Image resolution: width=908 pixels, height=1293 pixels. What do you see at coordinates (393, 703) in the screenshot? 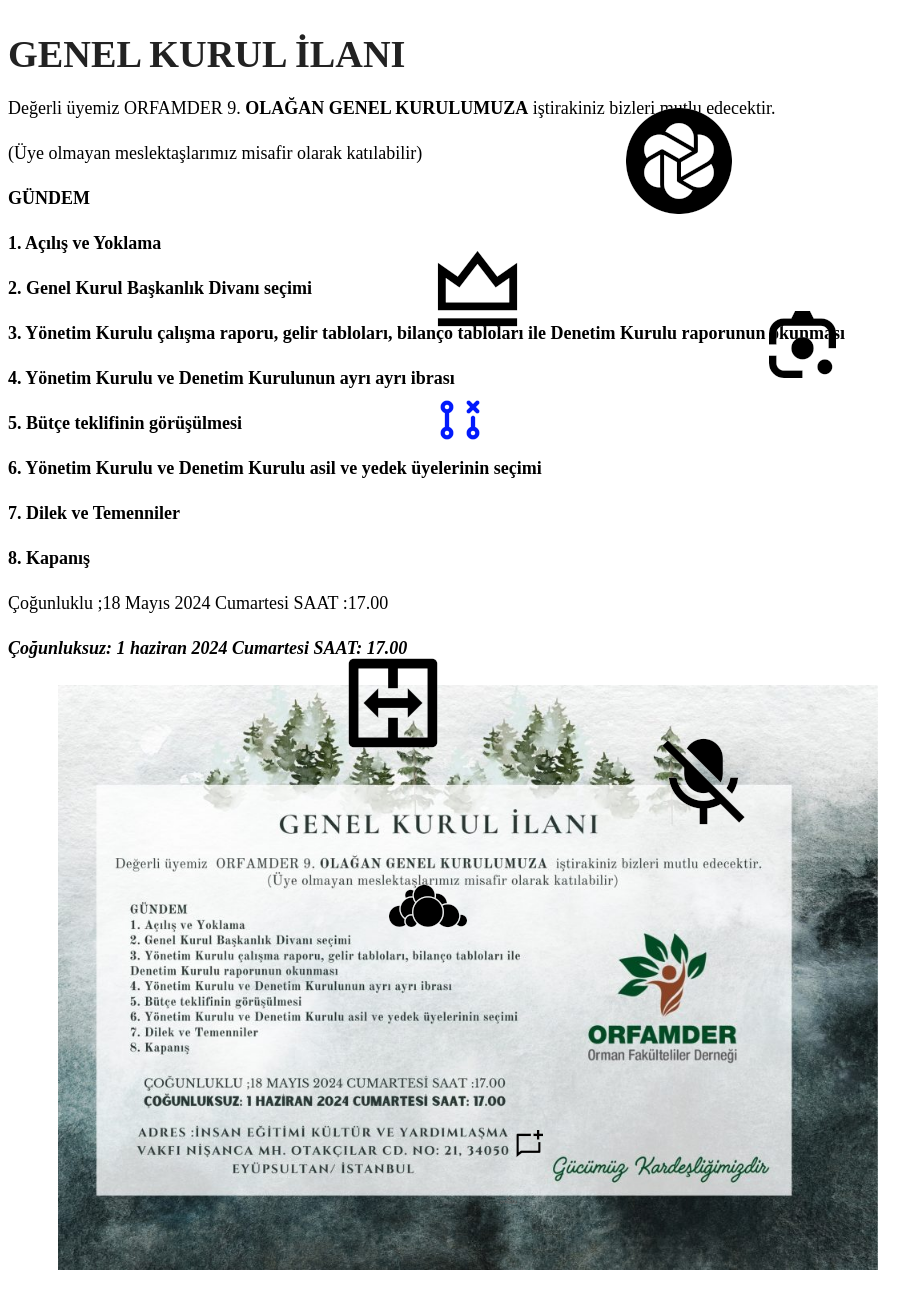
I see `split table cells horizontally` at bounding box center [393, 703].